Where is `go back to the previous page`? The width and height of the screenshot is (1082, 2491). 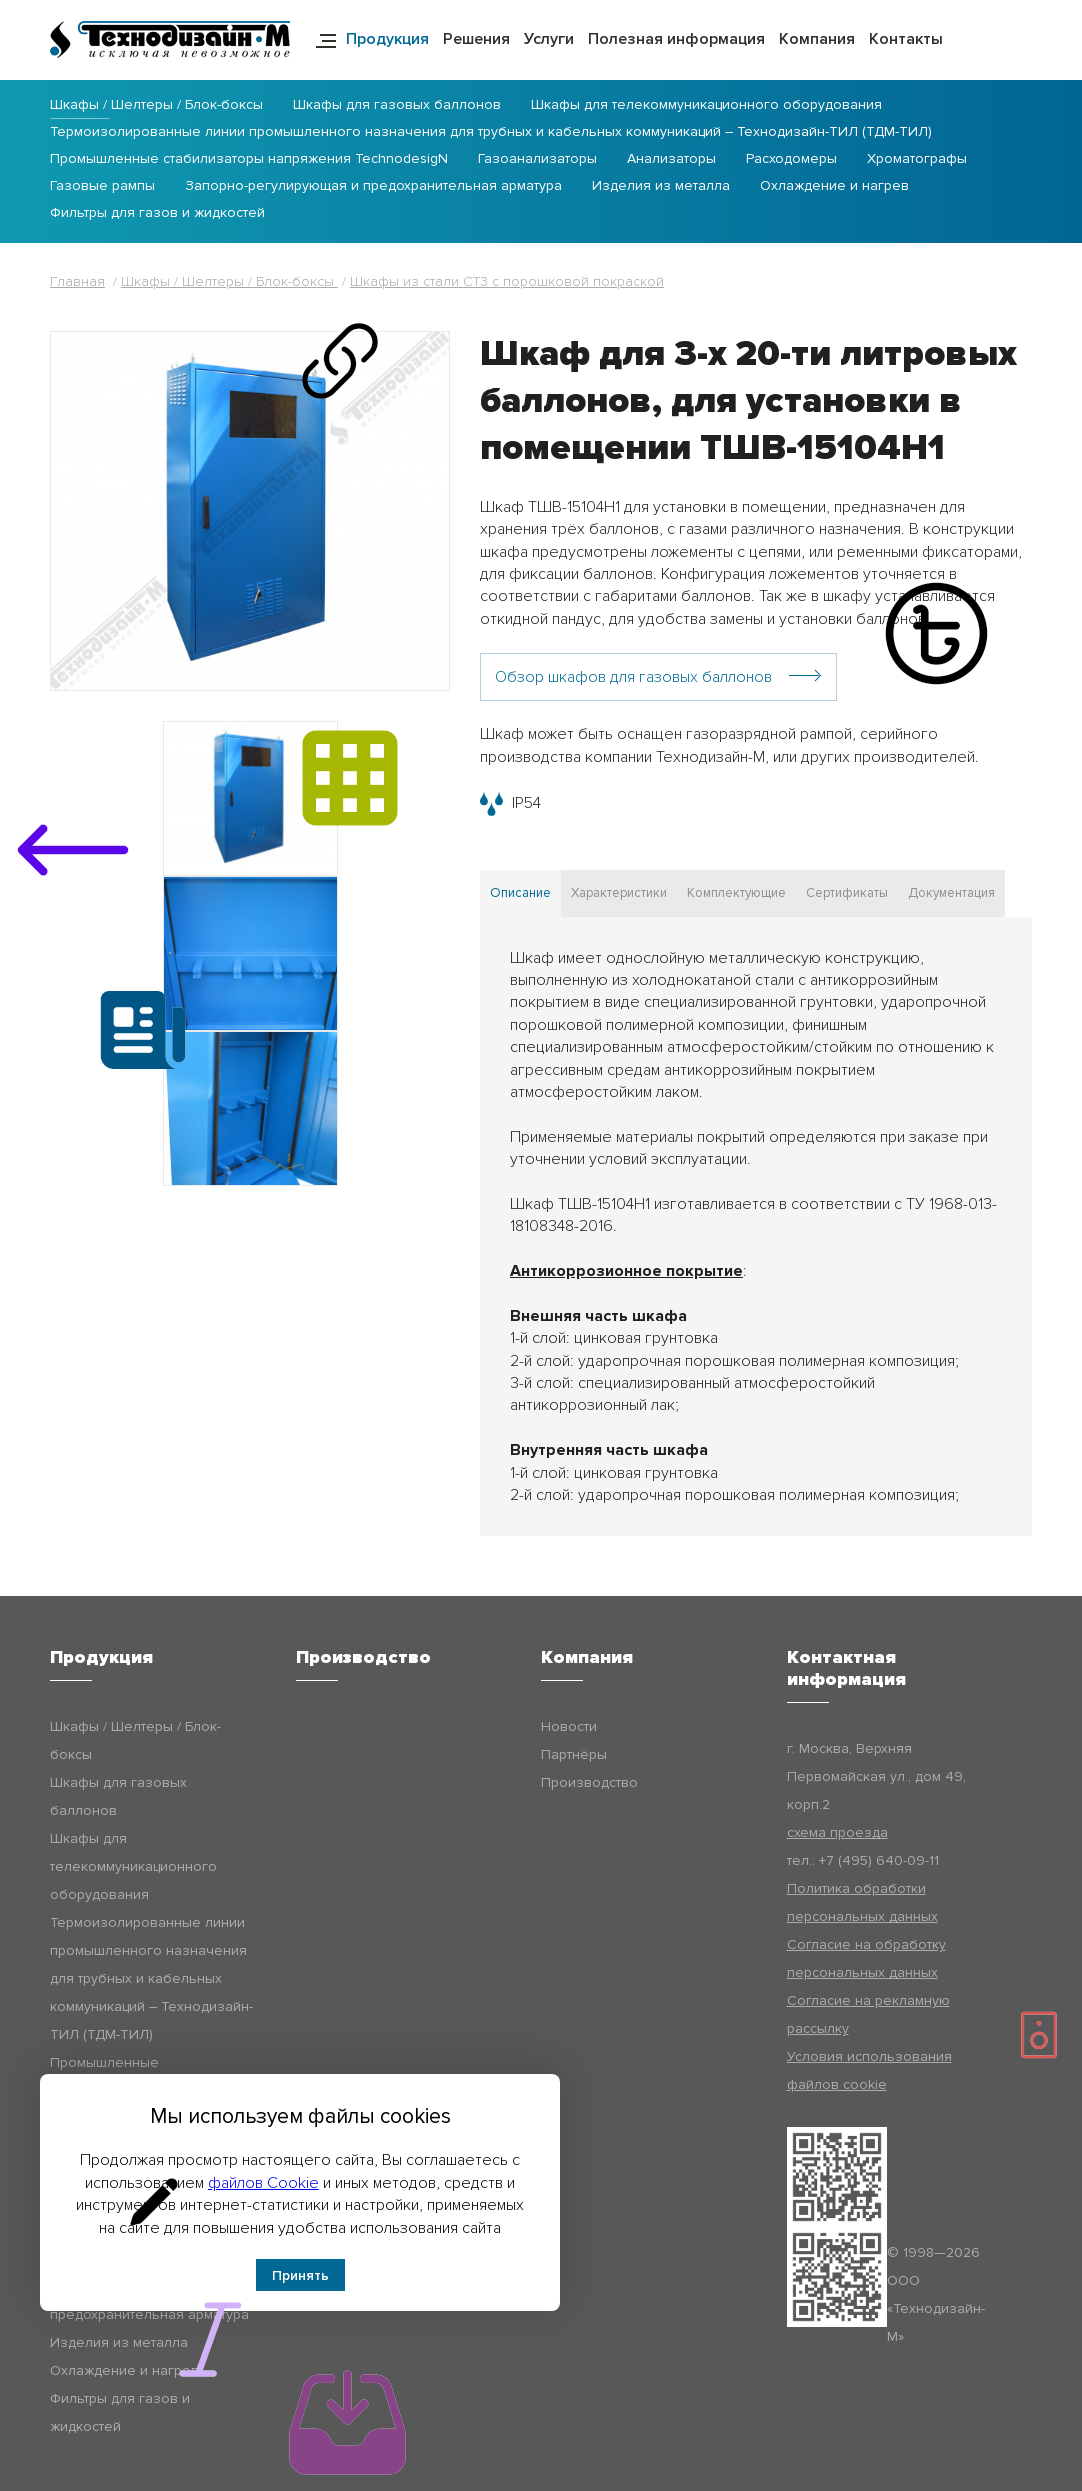 go back to the previous page is located at coordinates (73, 850).